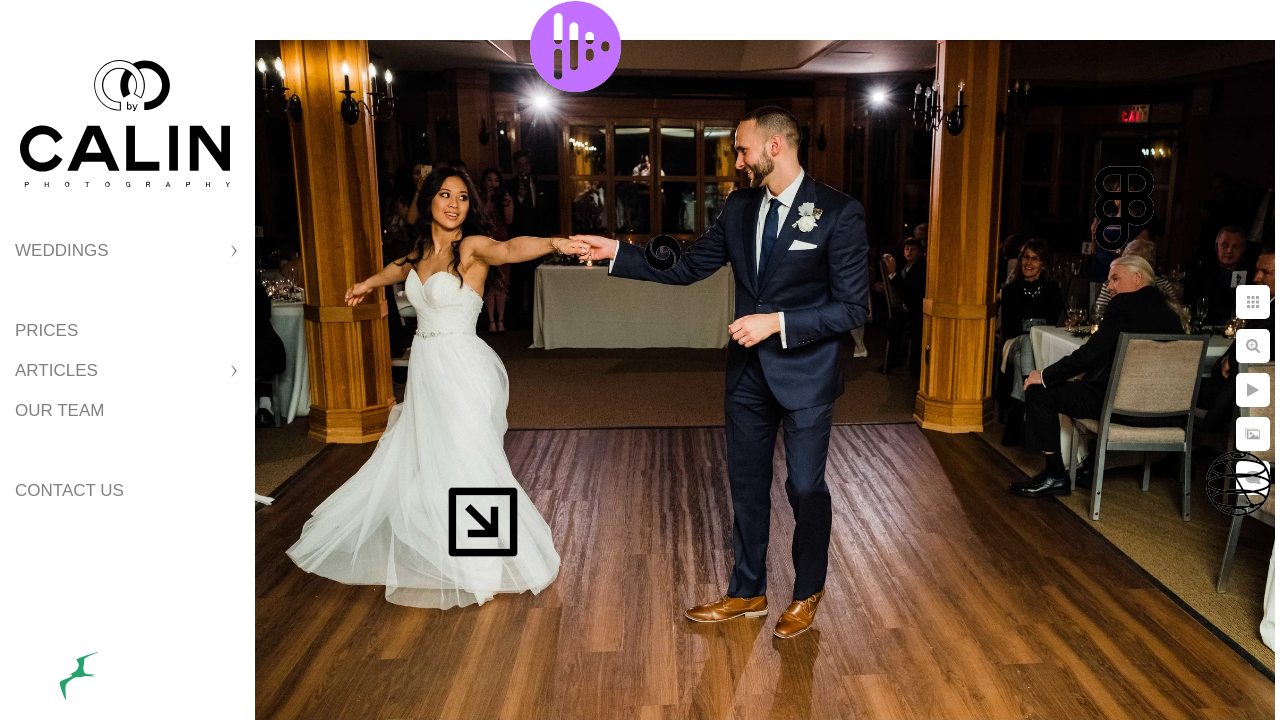 The image size is (1280, 720). What do you see at coordinates (663, 253) in the screenshot?
I see `deepmind company logo` at bounding box center [663, 253].